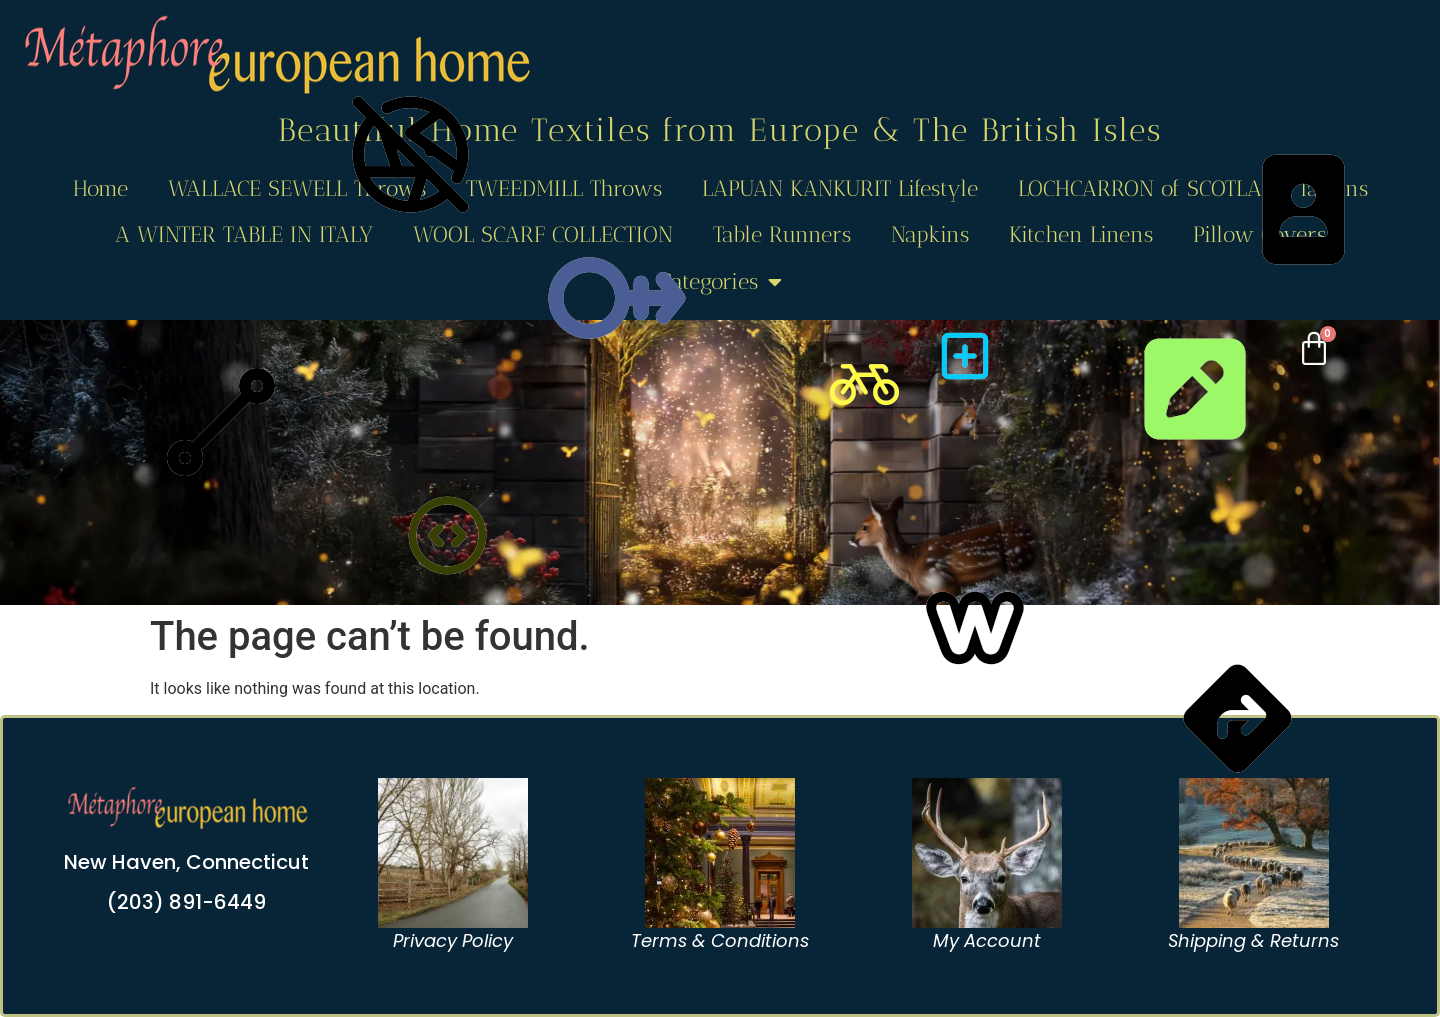 The width and height of the screenshot is (1440, 1017). What do you see at coordinates (975, 628) in the screenshot?
I see `weebly website builder logo` at bounding box center [975, 628].